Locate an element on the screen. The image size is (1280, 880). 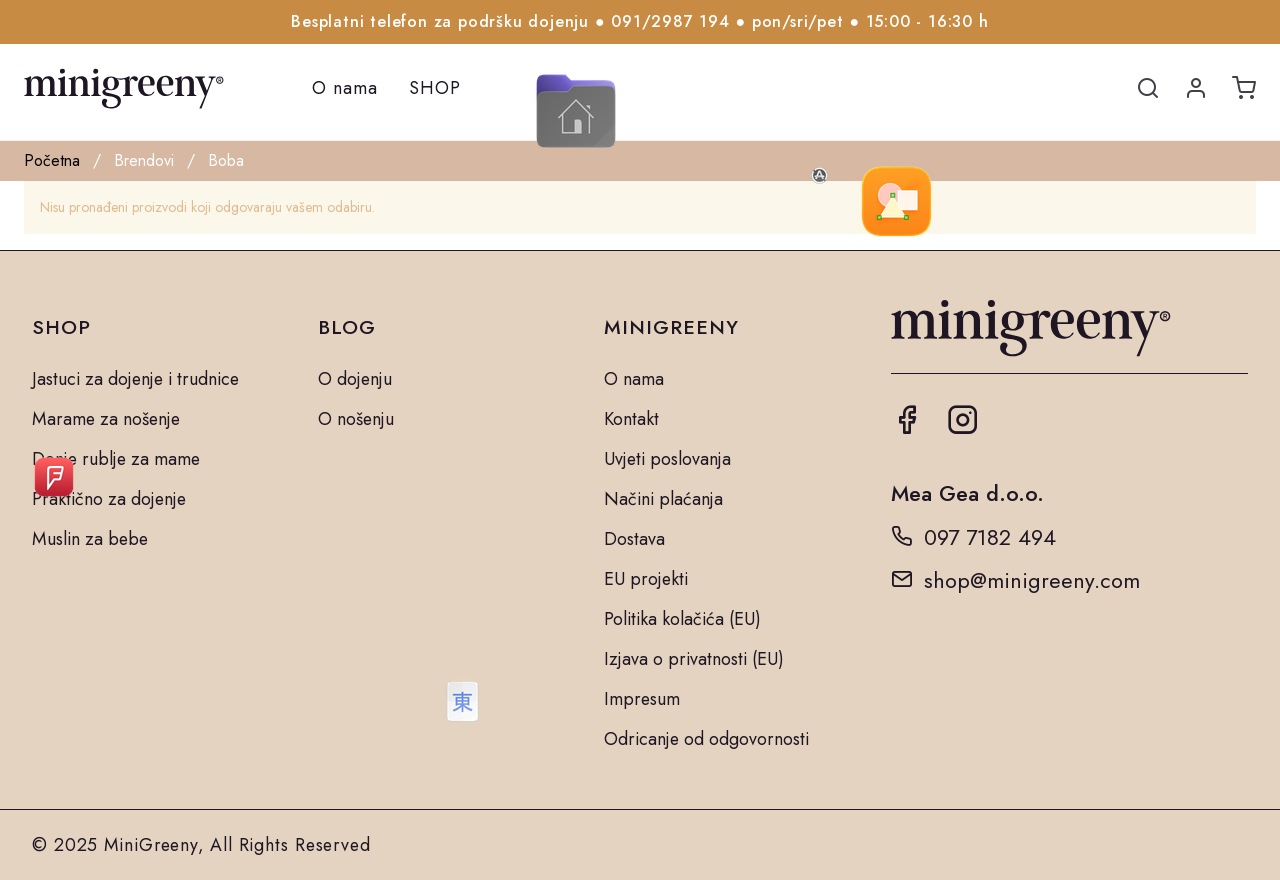
access your home folder is located at coordinates (576, 111).